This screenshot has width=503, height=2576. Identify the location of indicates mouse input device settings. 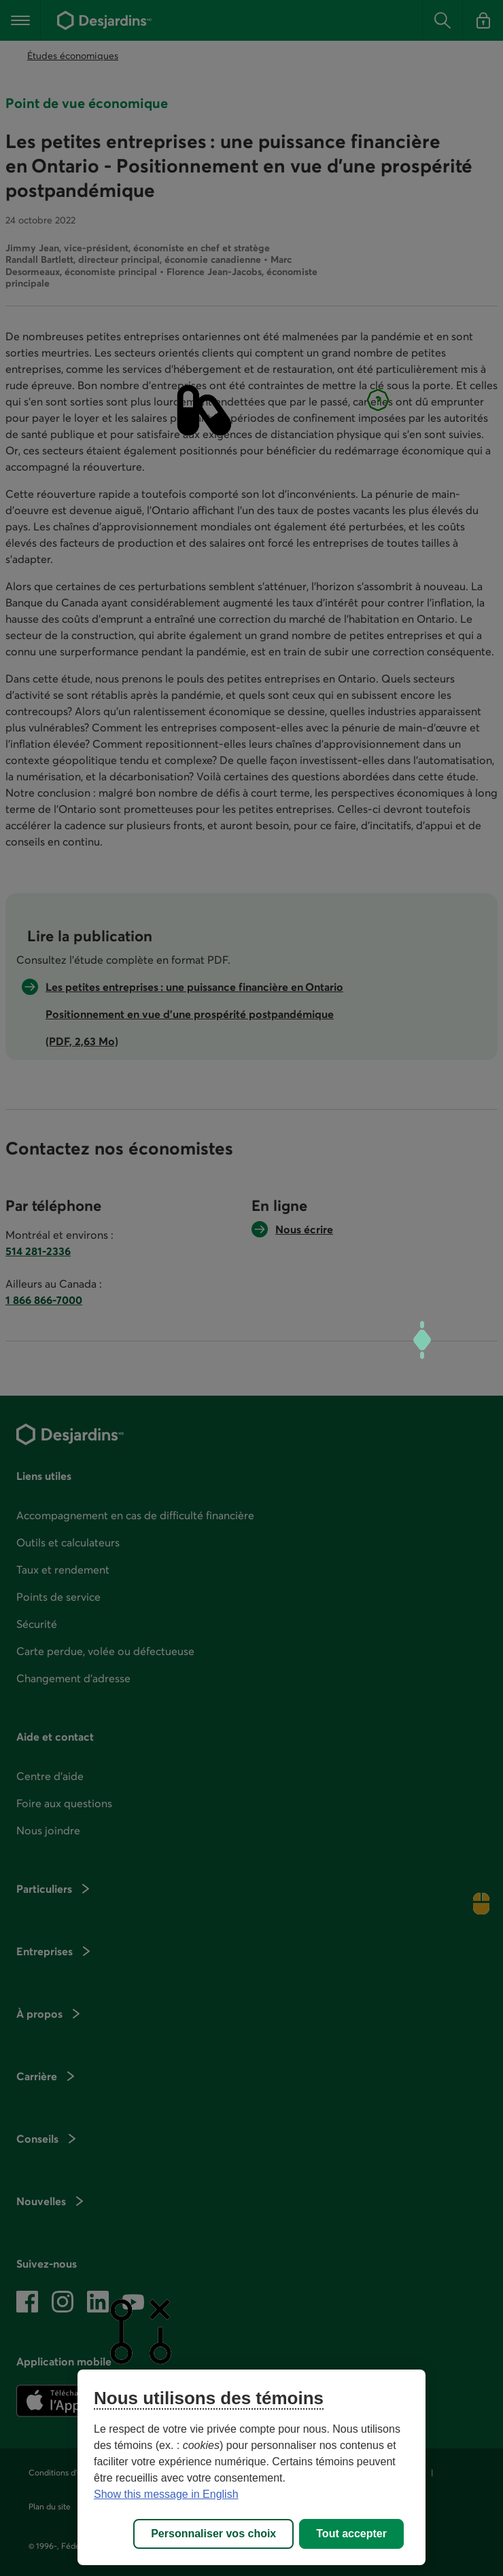
(481, 1904).